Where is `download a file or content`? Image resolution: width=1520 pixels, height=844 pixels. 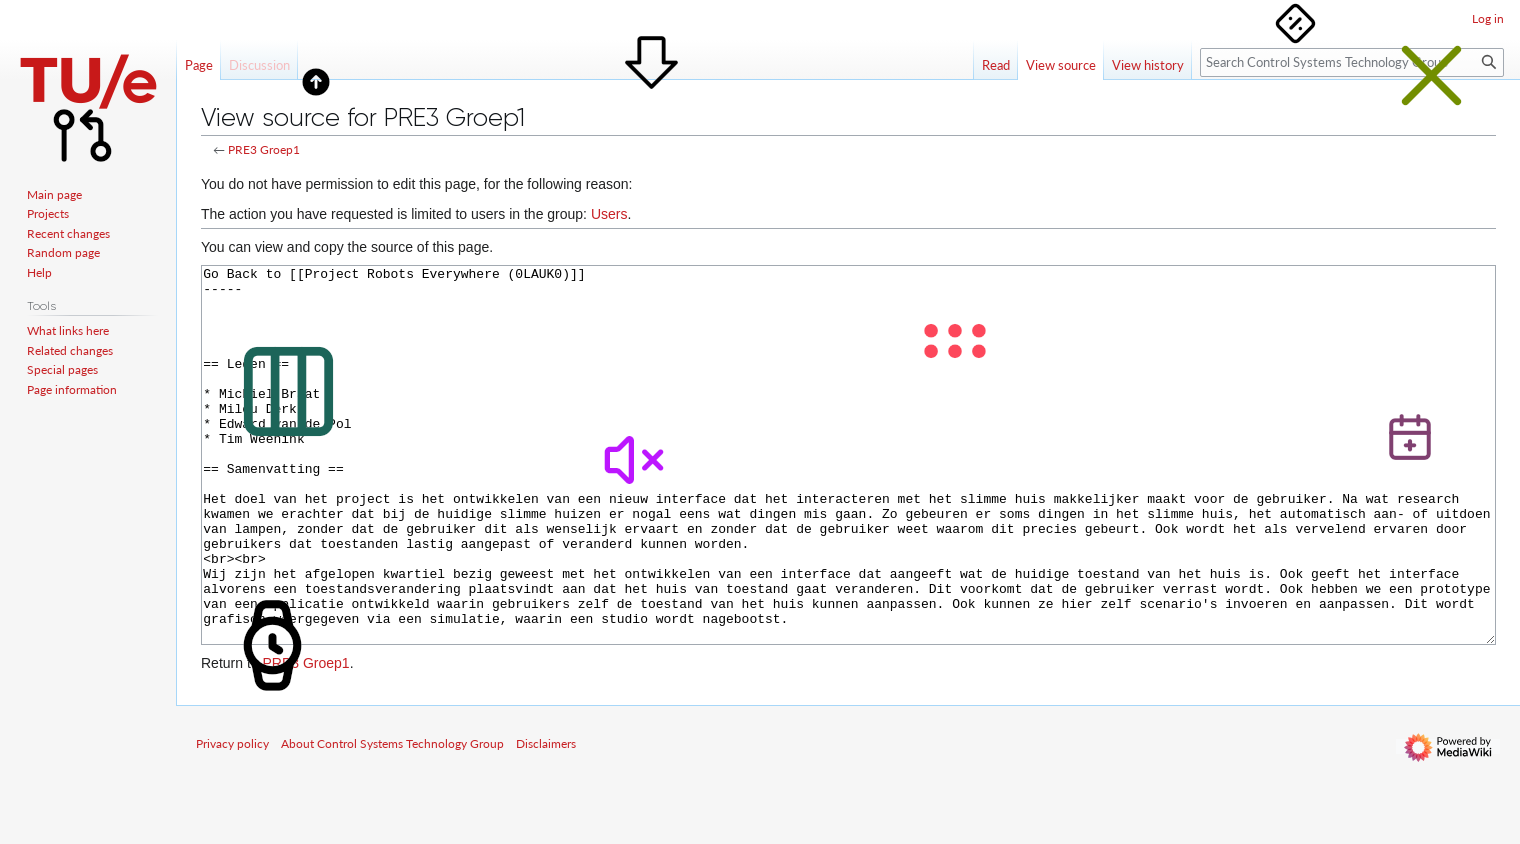
download a file or content is located at coordinates (651, 60).